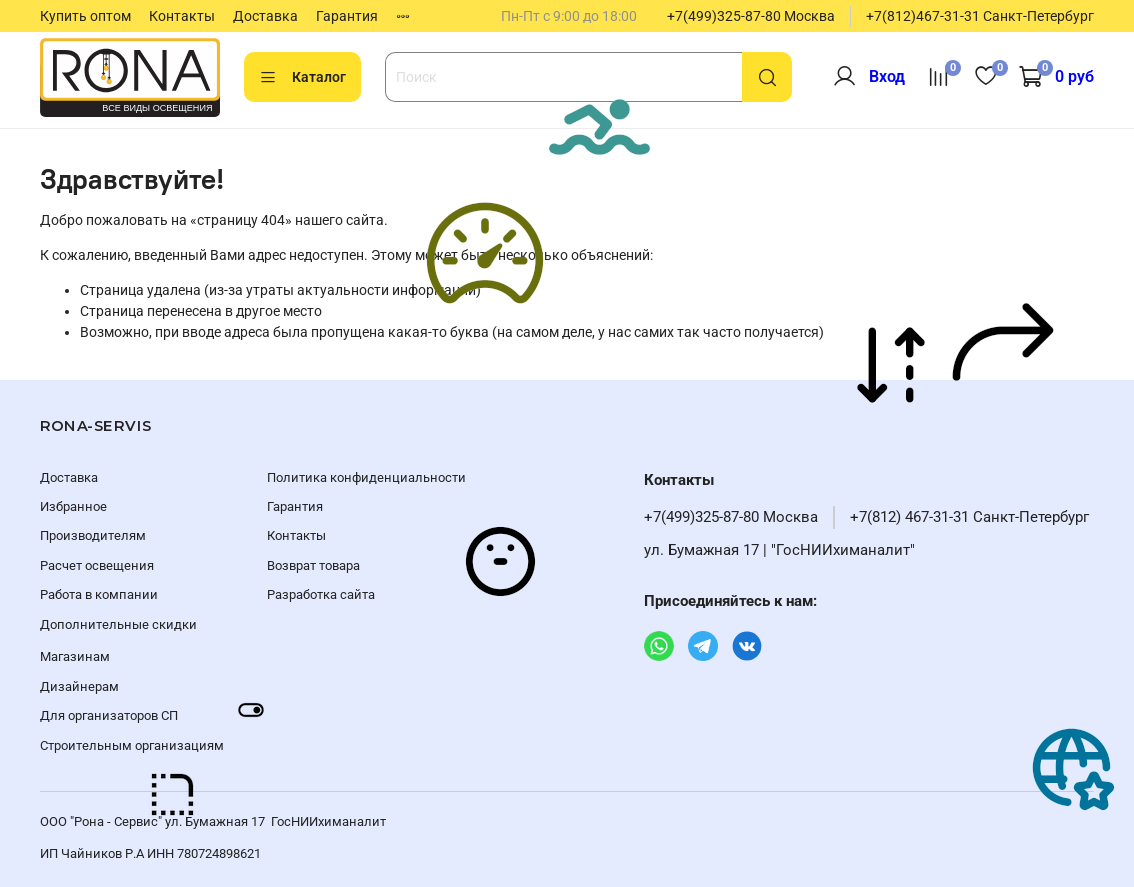 The width and height of the screenshot is (1134, 887). I want to click on share or forward content, so click(1003, 342).